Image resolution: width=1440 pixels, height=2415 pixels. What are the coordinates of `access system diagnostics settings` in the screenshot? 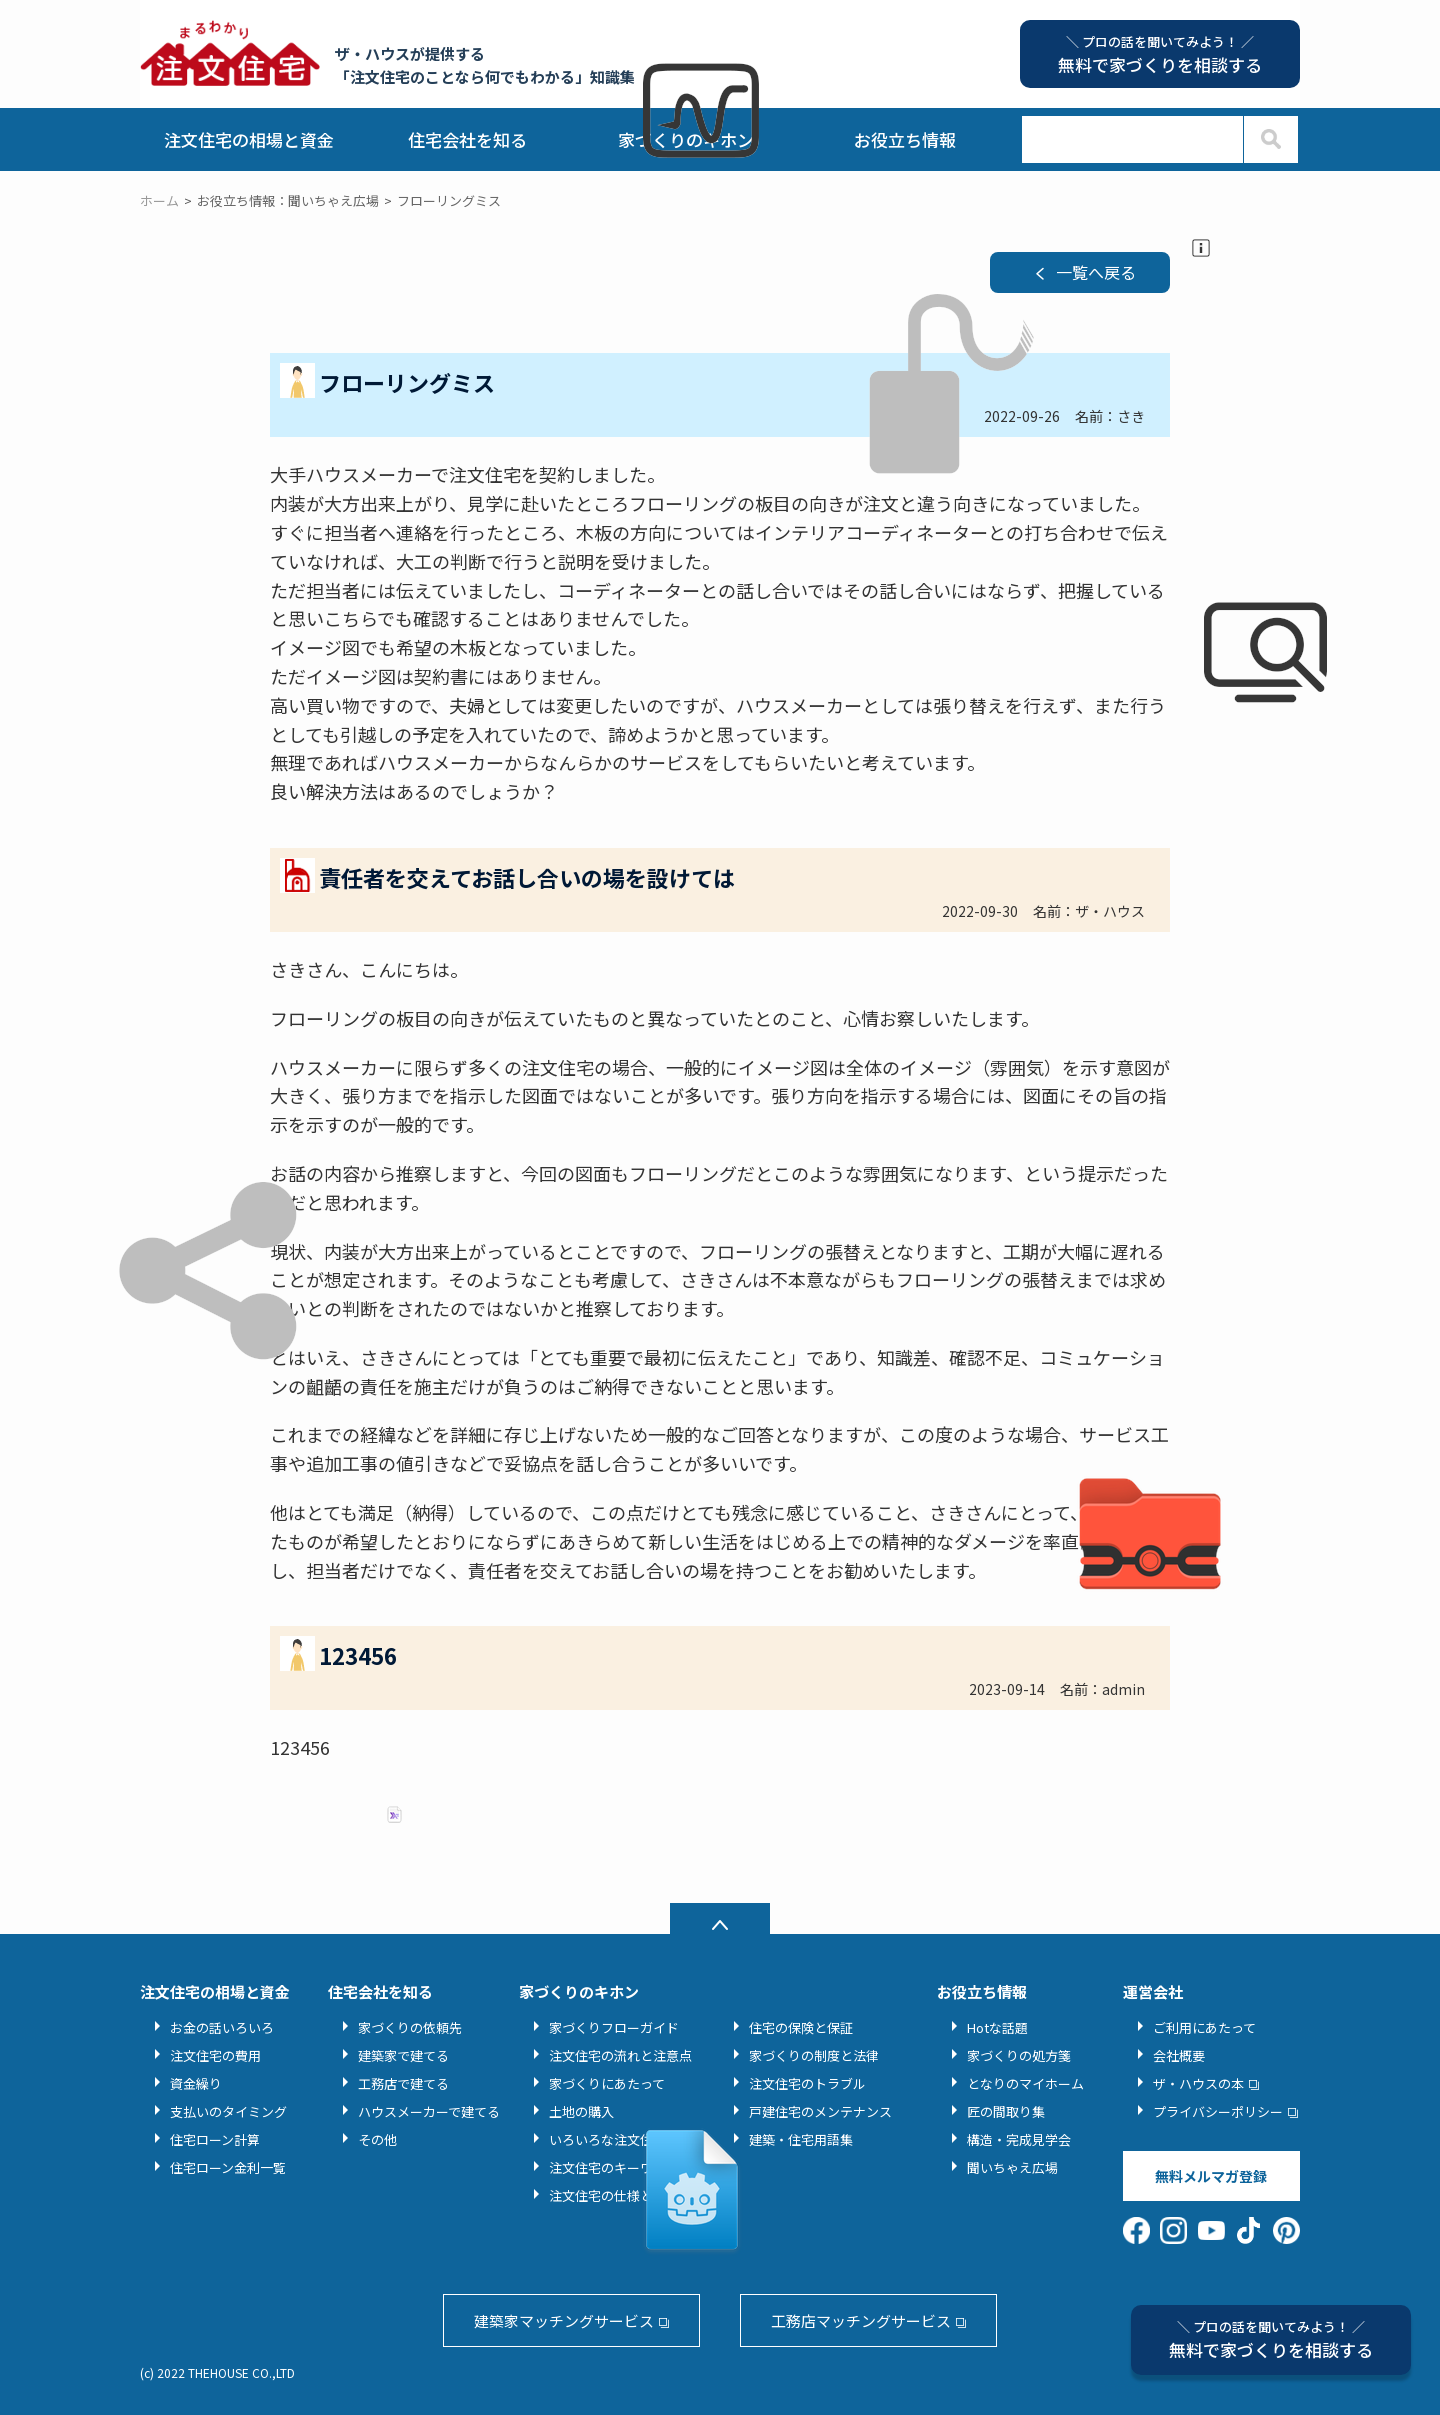 It's located at (1265, 648).